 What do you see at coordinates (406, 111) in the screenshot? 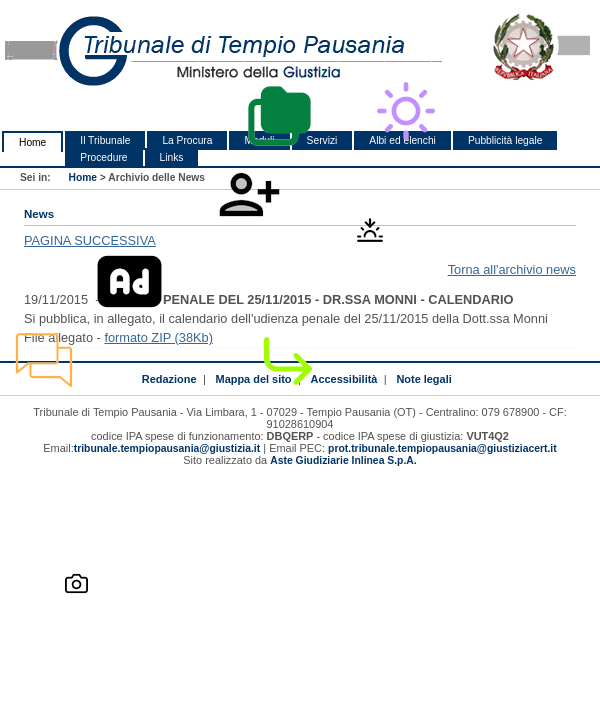
I see `switch to light mode` at bounding box center [406, 111].